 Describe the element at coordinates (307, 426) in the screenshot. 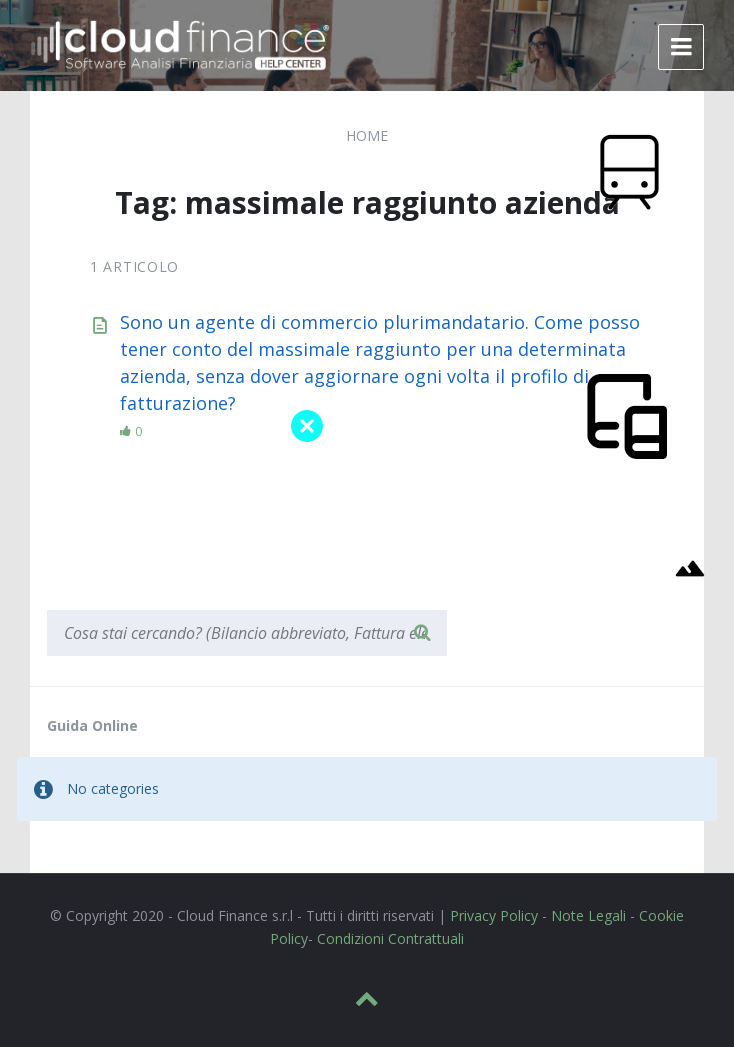

I see `close or dismiss a dialog` at that location.